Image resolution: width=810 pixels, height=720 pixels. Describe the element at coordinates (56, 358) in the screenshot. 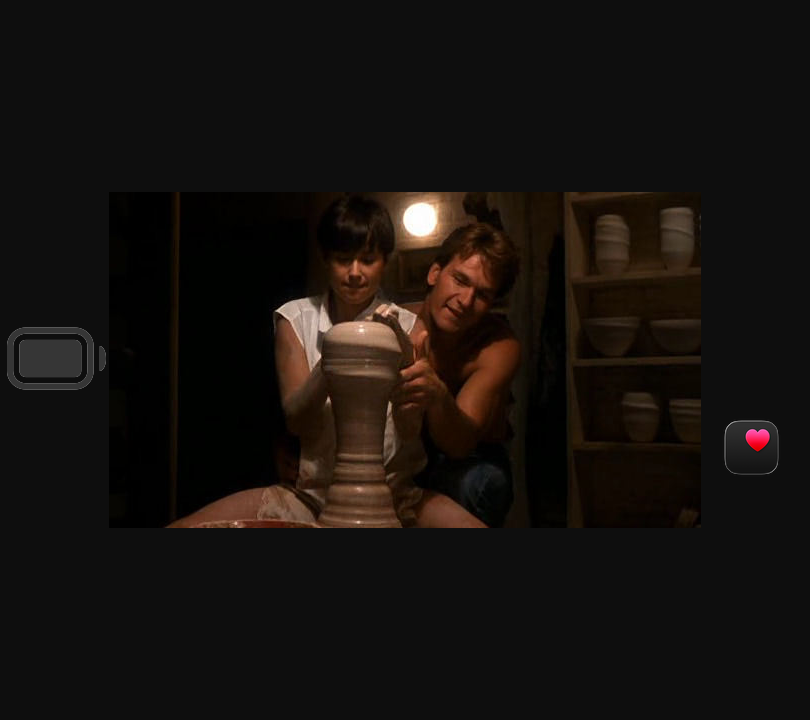

I see `indicates current battery level` at that location.